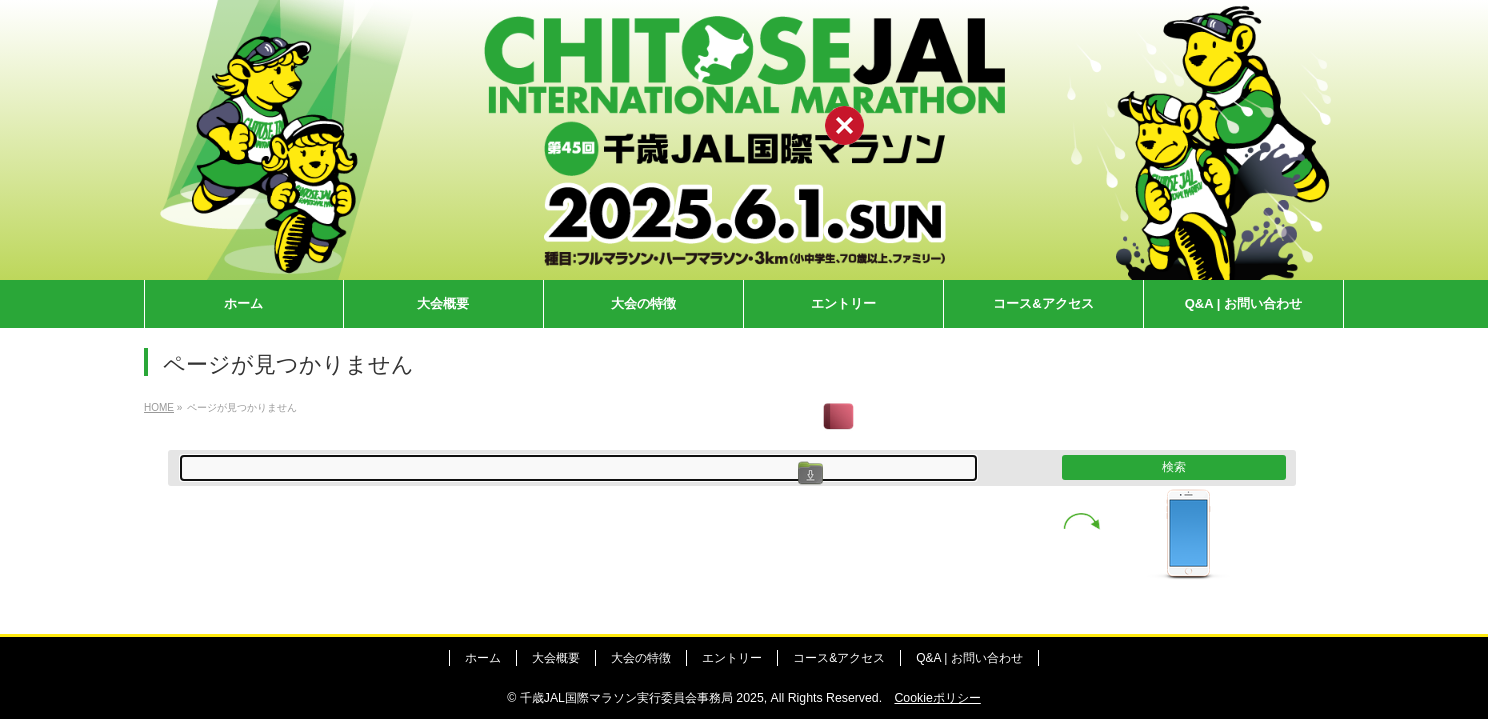  Describe the element at coordinates (838, 415) in the screenshot. I see `access your desktop folder` at that location.